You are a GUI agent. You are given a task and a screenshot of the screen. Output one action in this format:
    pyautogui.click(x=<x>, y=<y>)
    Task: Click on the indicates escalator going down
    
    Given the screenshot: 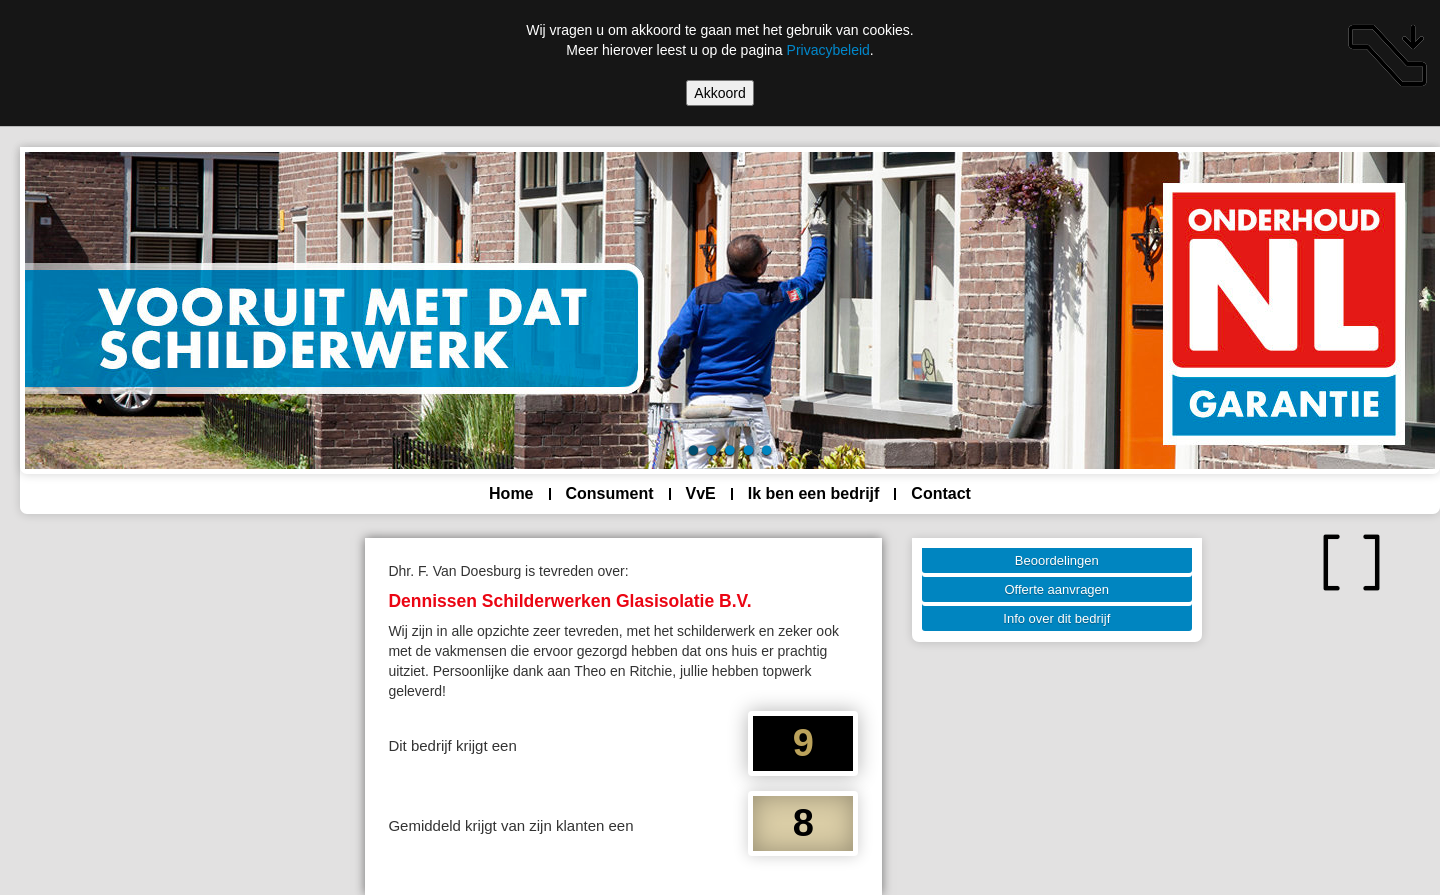 What is the action you would take?
    pyautogui.click(x=1387, y=55)
    